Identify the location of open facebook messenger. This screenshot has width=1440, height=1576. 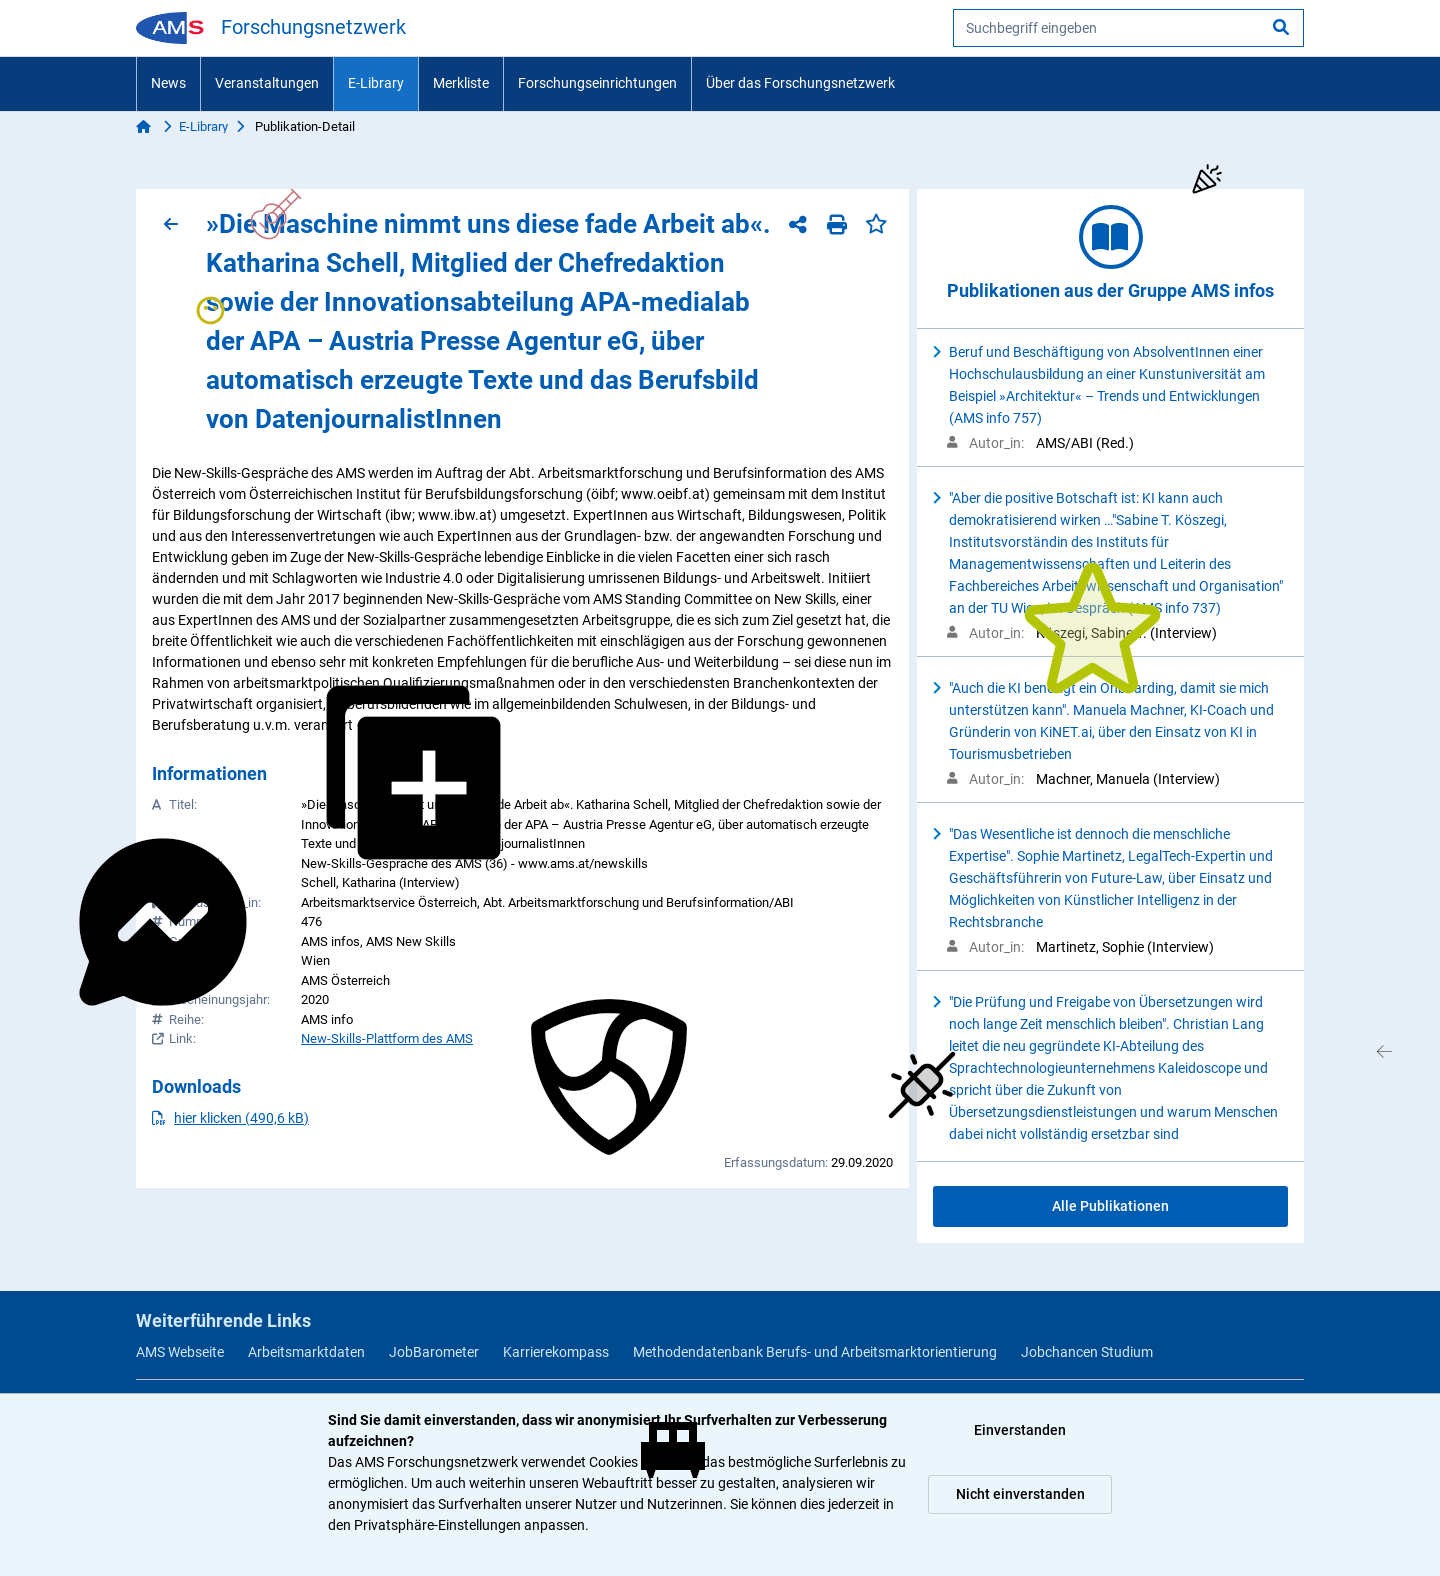
(163, 922).